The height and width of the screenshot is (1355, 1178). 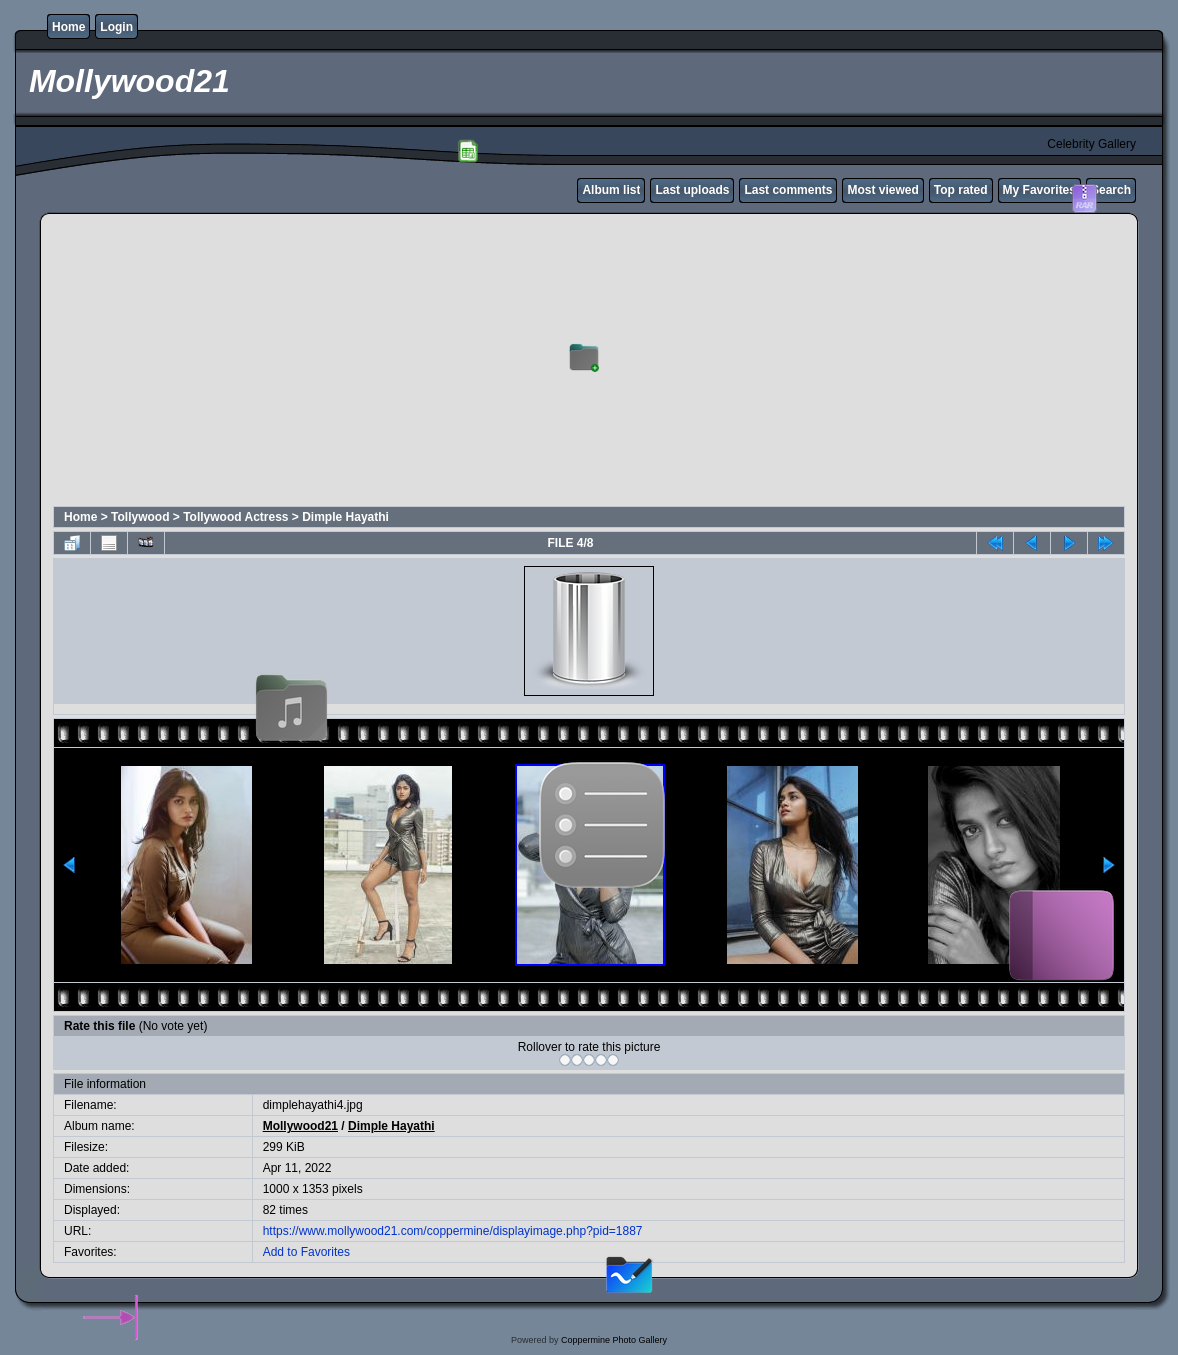 I want to click on open your music folder, so click(x=291, y=707).